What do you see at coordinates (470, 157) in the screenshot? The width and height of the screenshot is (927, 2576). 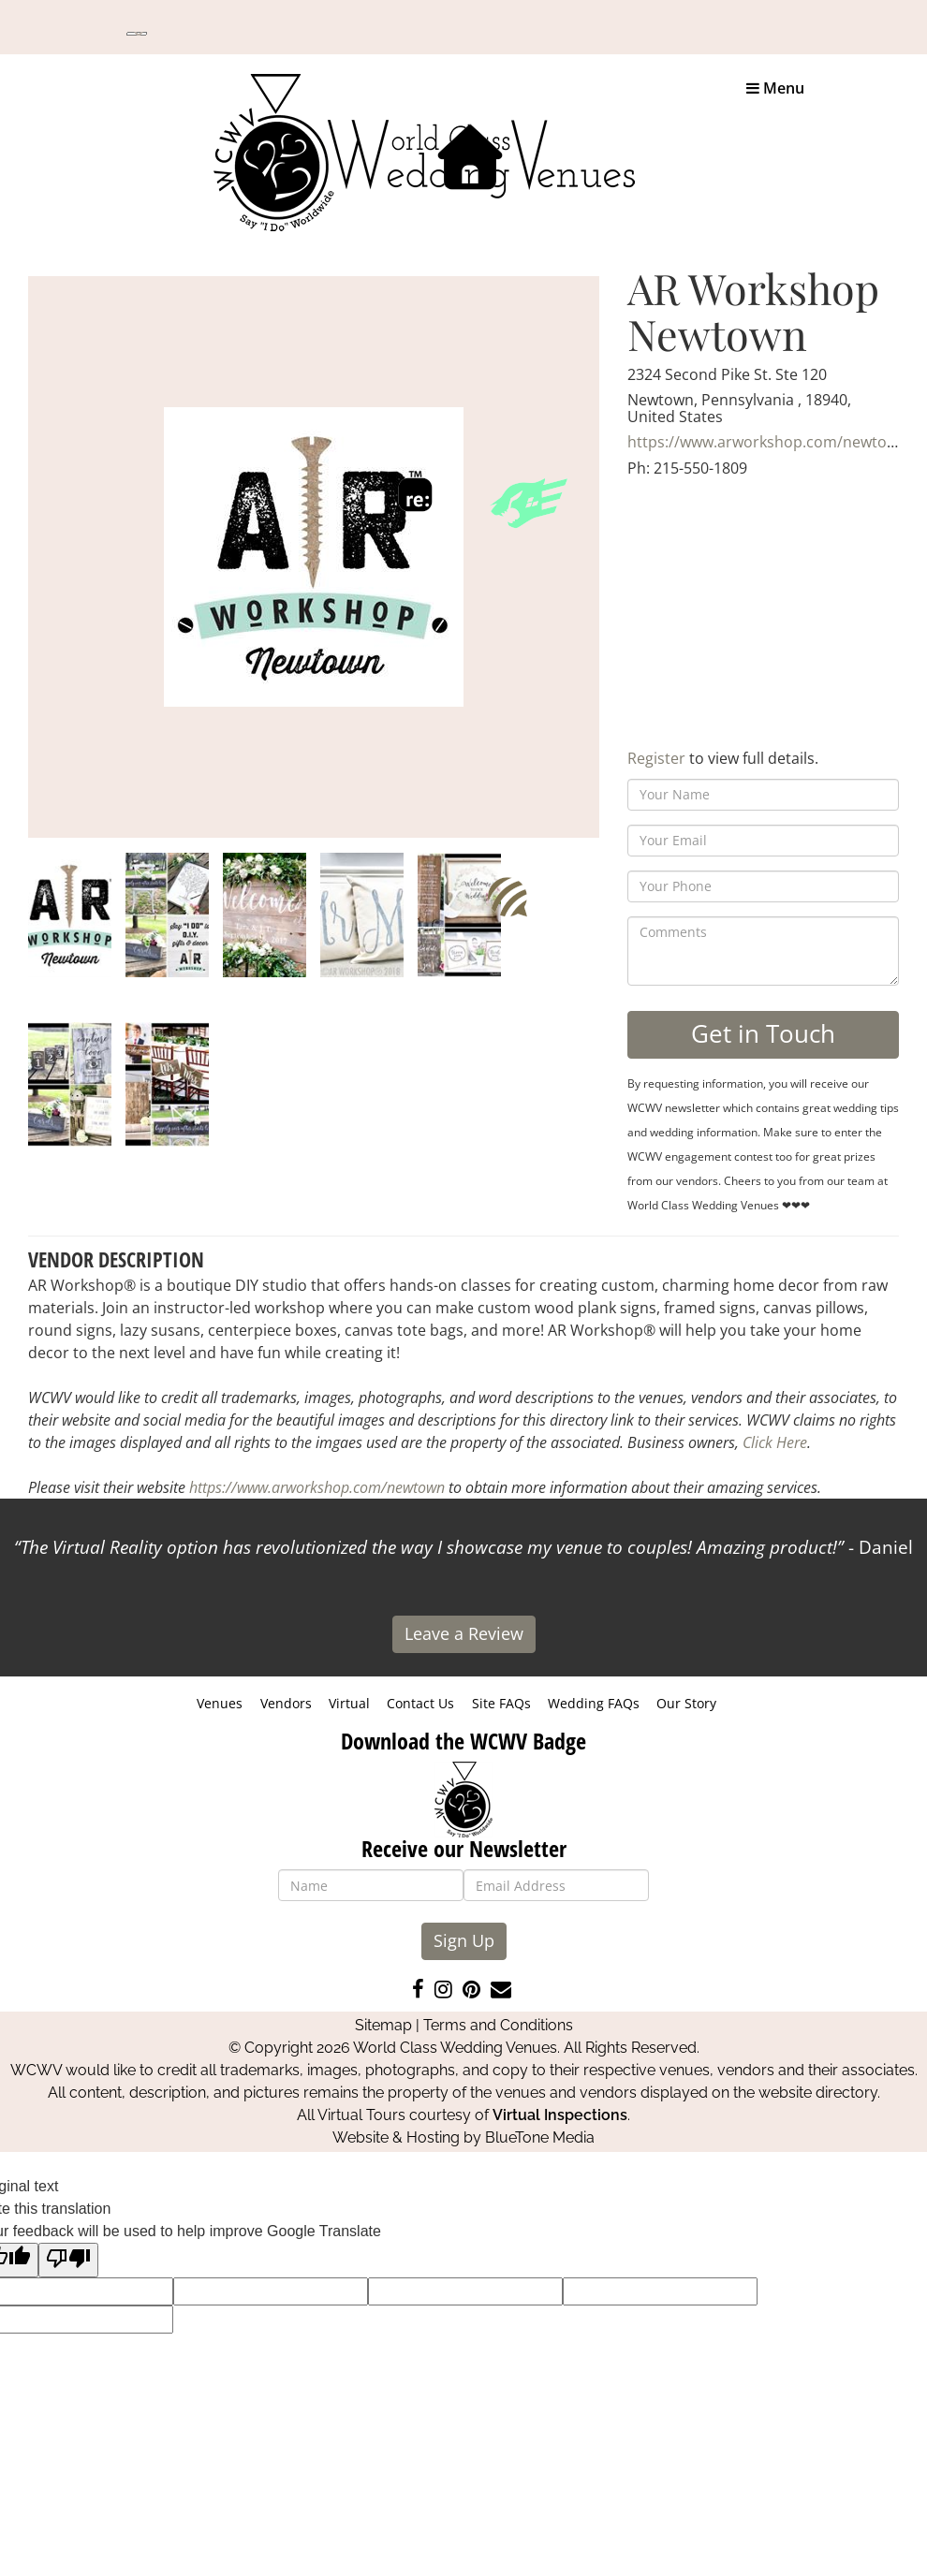 I see `navigate to home screen` at bounding box center [470, 157].